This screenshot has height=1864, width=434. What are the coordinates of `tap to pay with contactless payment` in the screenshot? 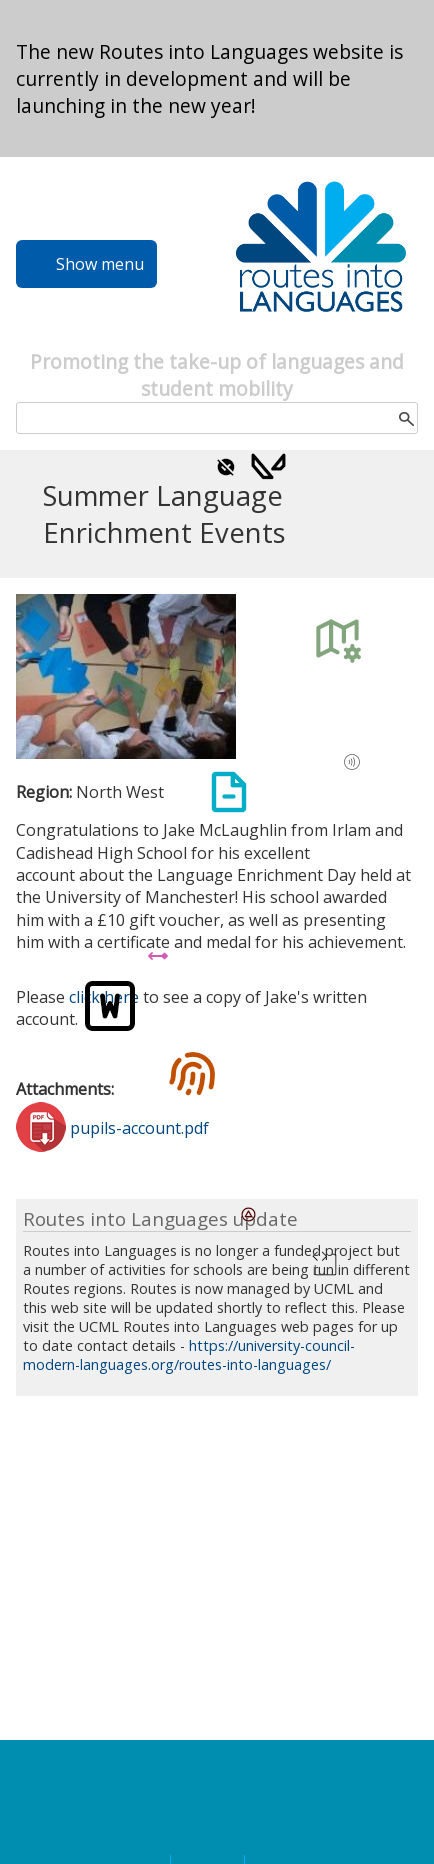 It's located at (352, 762).